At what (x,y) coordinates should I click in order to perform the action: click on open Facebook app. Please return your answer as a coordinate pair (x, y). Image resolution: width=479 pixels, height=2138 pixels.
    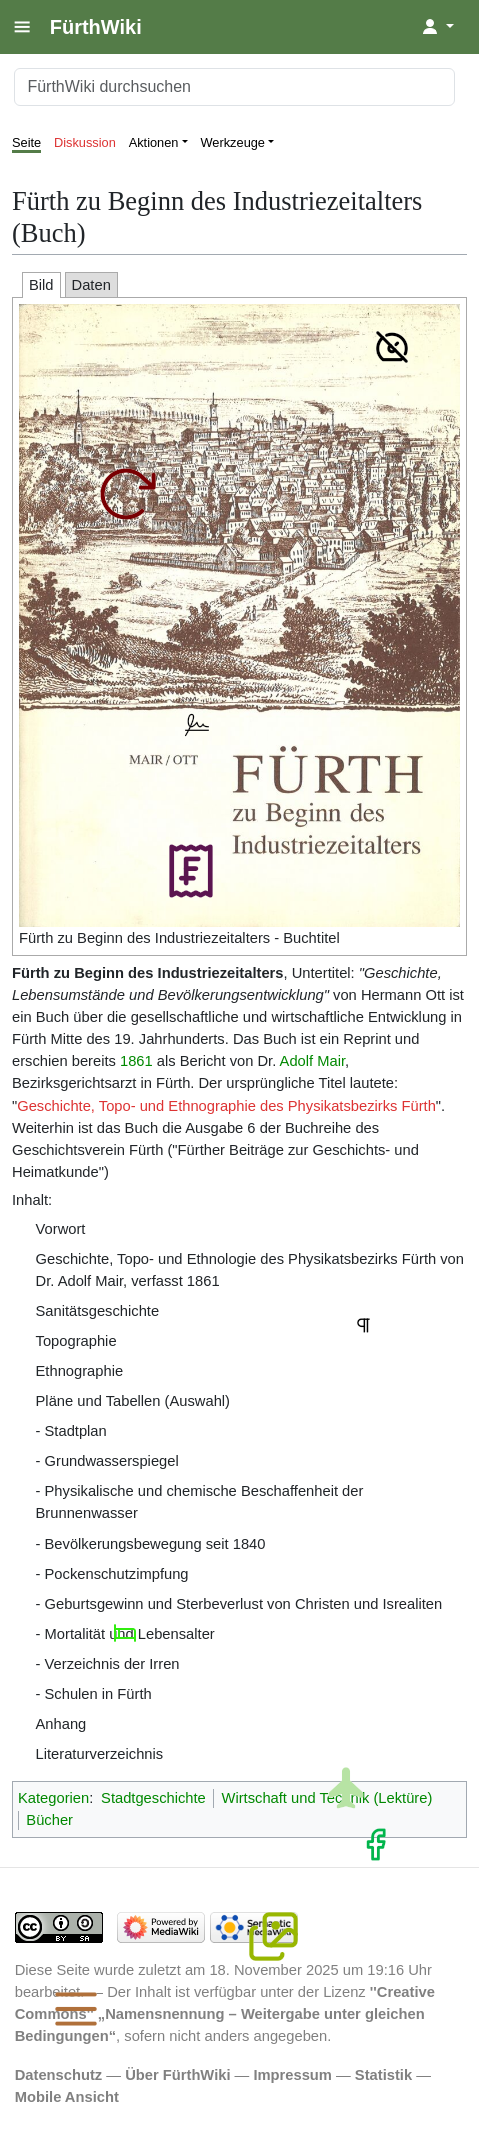
    Looking at the image, I should click on (375, 1844).